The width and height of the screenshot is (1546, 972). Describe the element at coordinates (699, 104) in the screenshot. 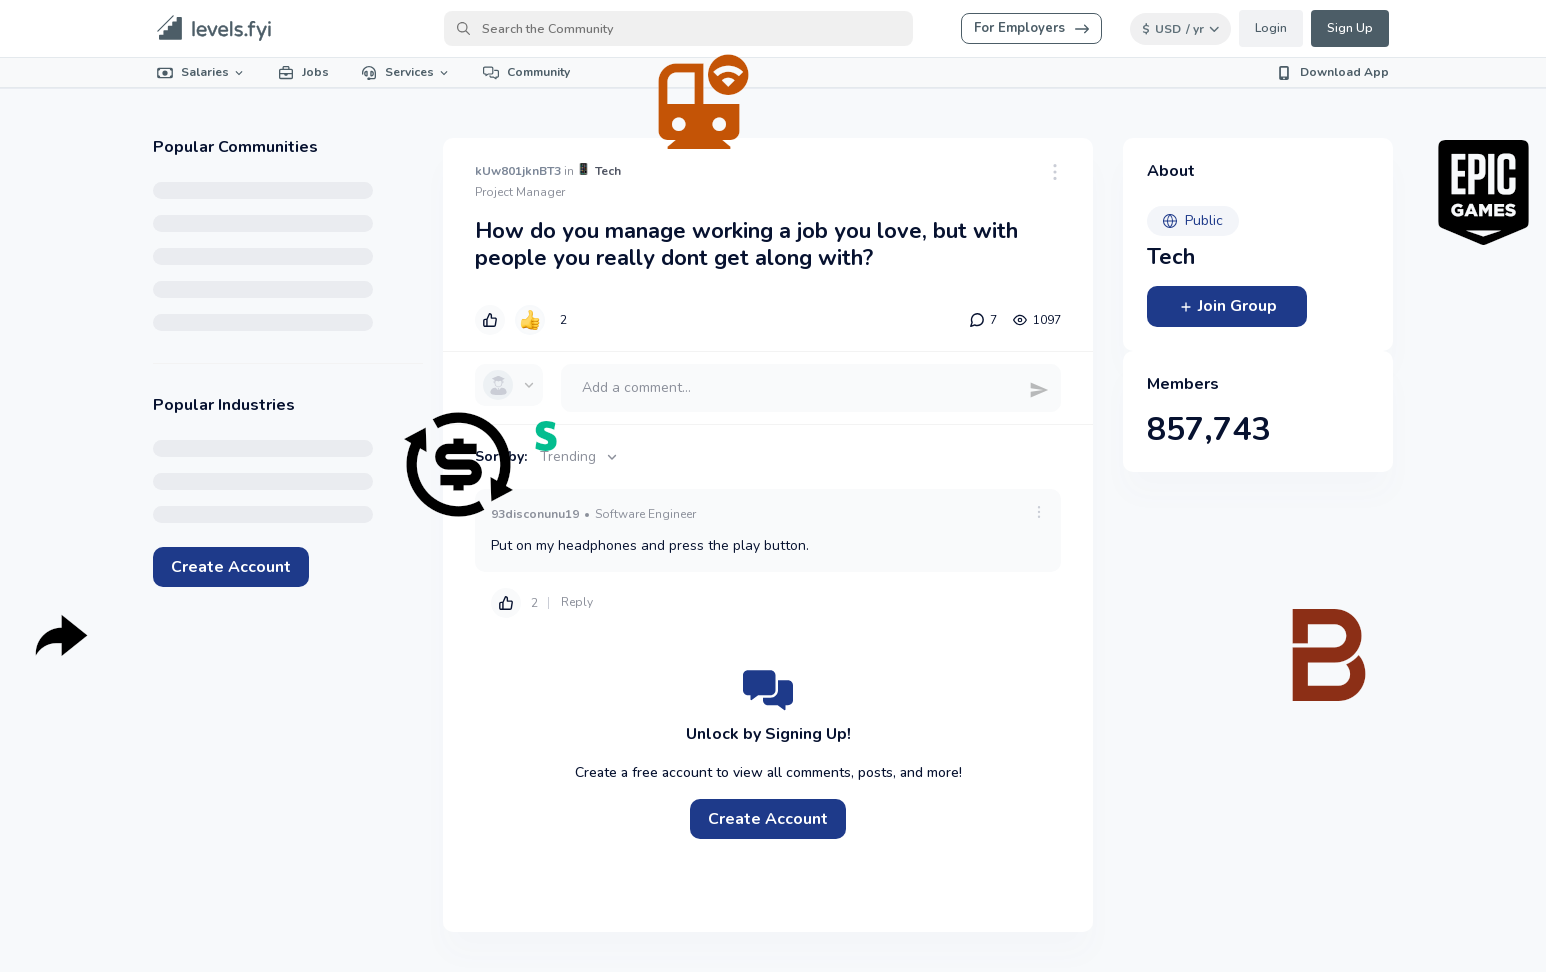

I see `indicates wifi availability on subway or transit` at that location.